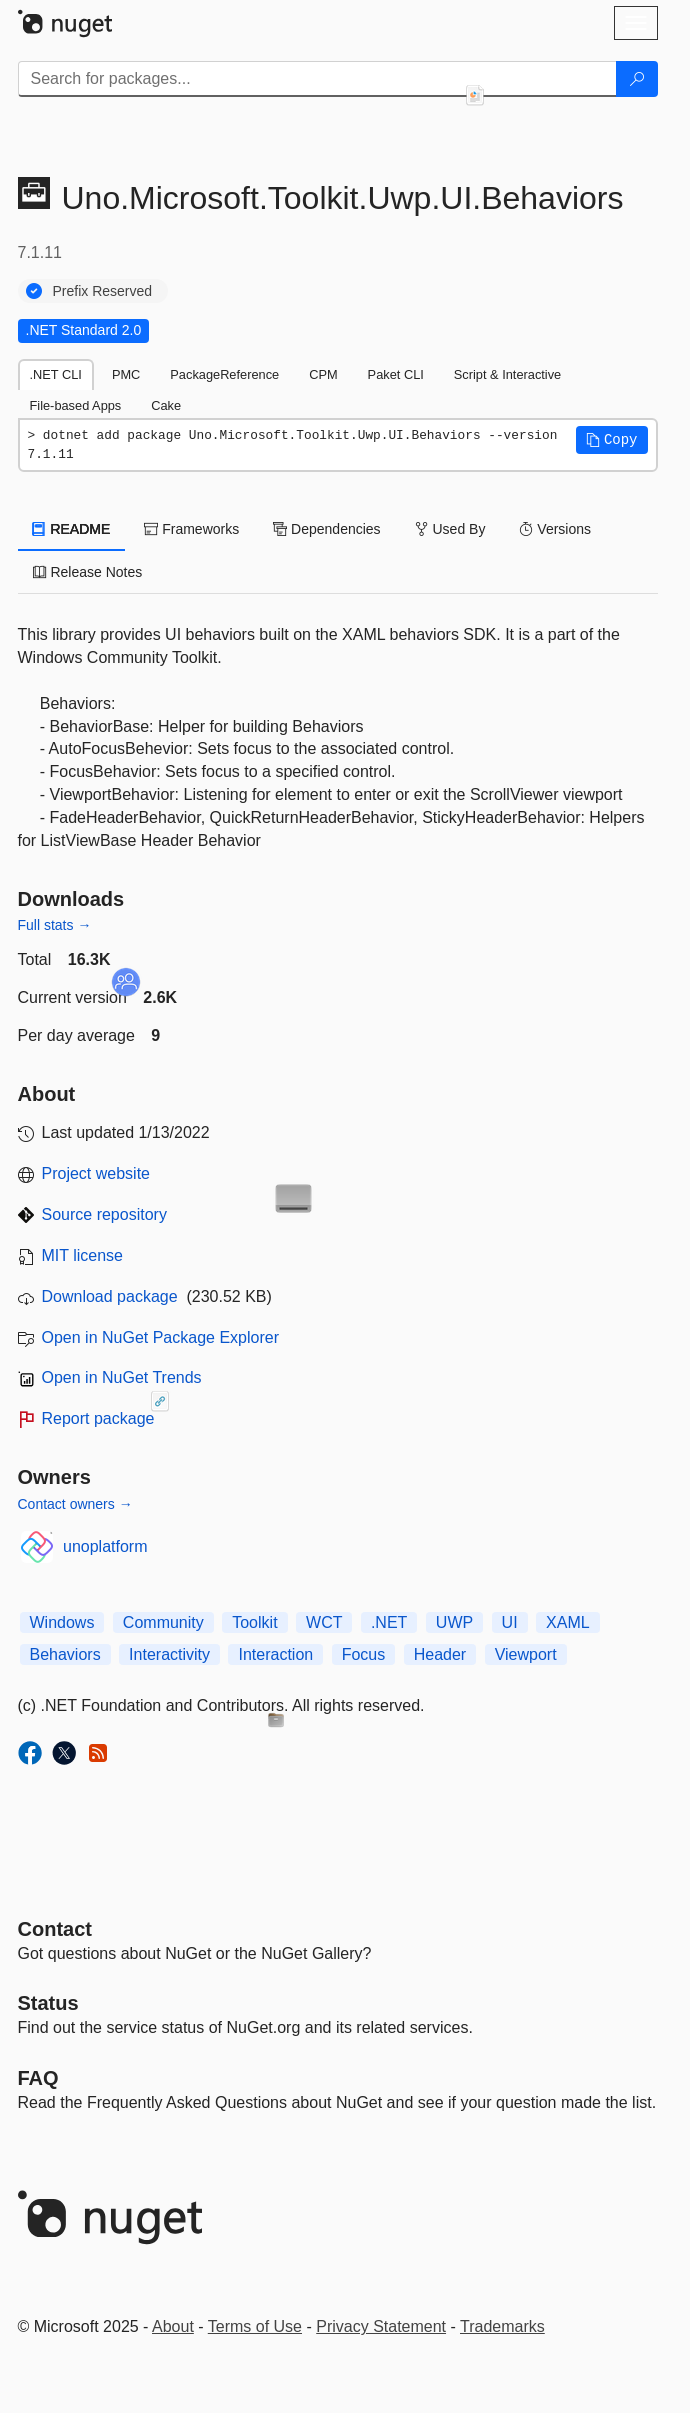 The height and width of the screenshot is (2413, 690). What do you see at coordinates (293, 1198) in the screenshot?
I see `access removable storage device` at bounding box center [293, 1198].